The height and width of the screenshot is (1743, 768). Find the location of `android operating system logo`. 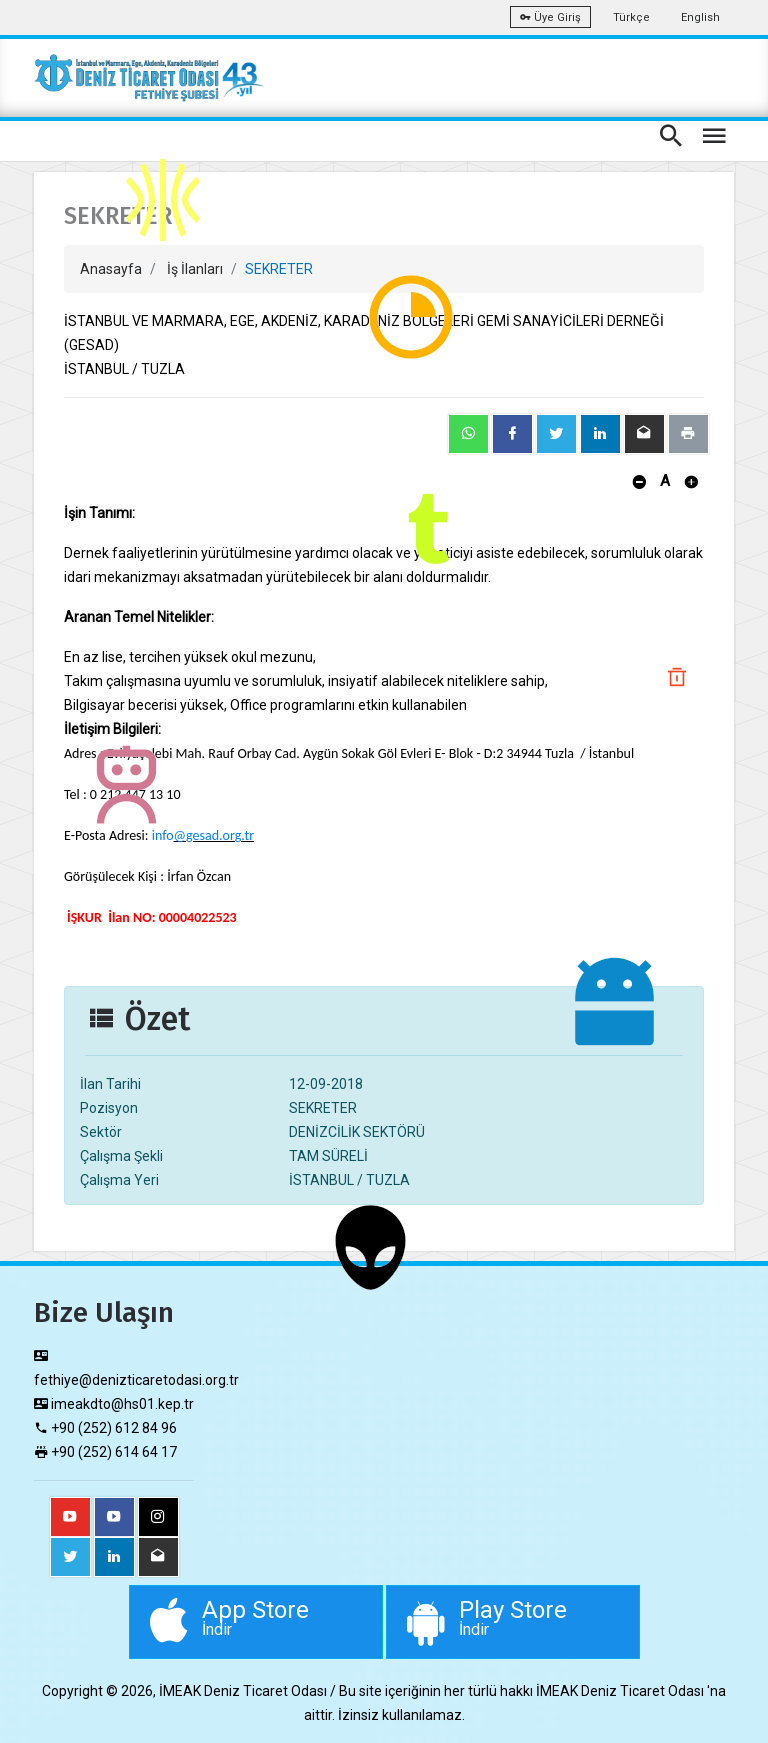

android operating system logo is located at coordinates (614, 1001).